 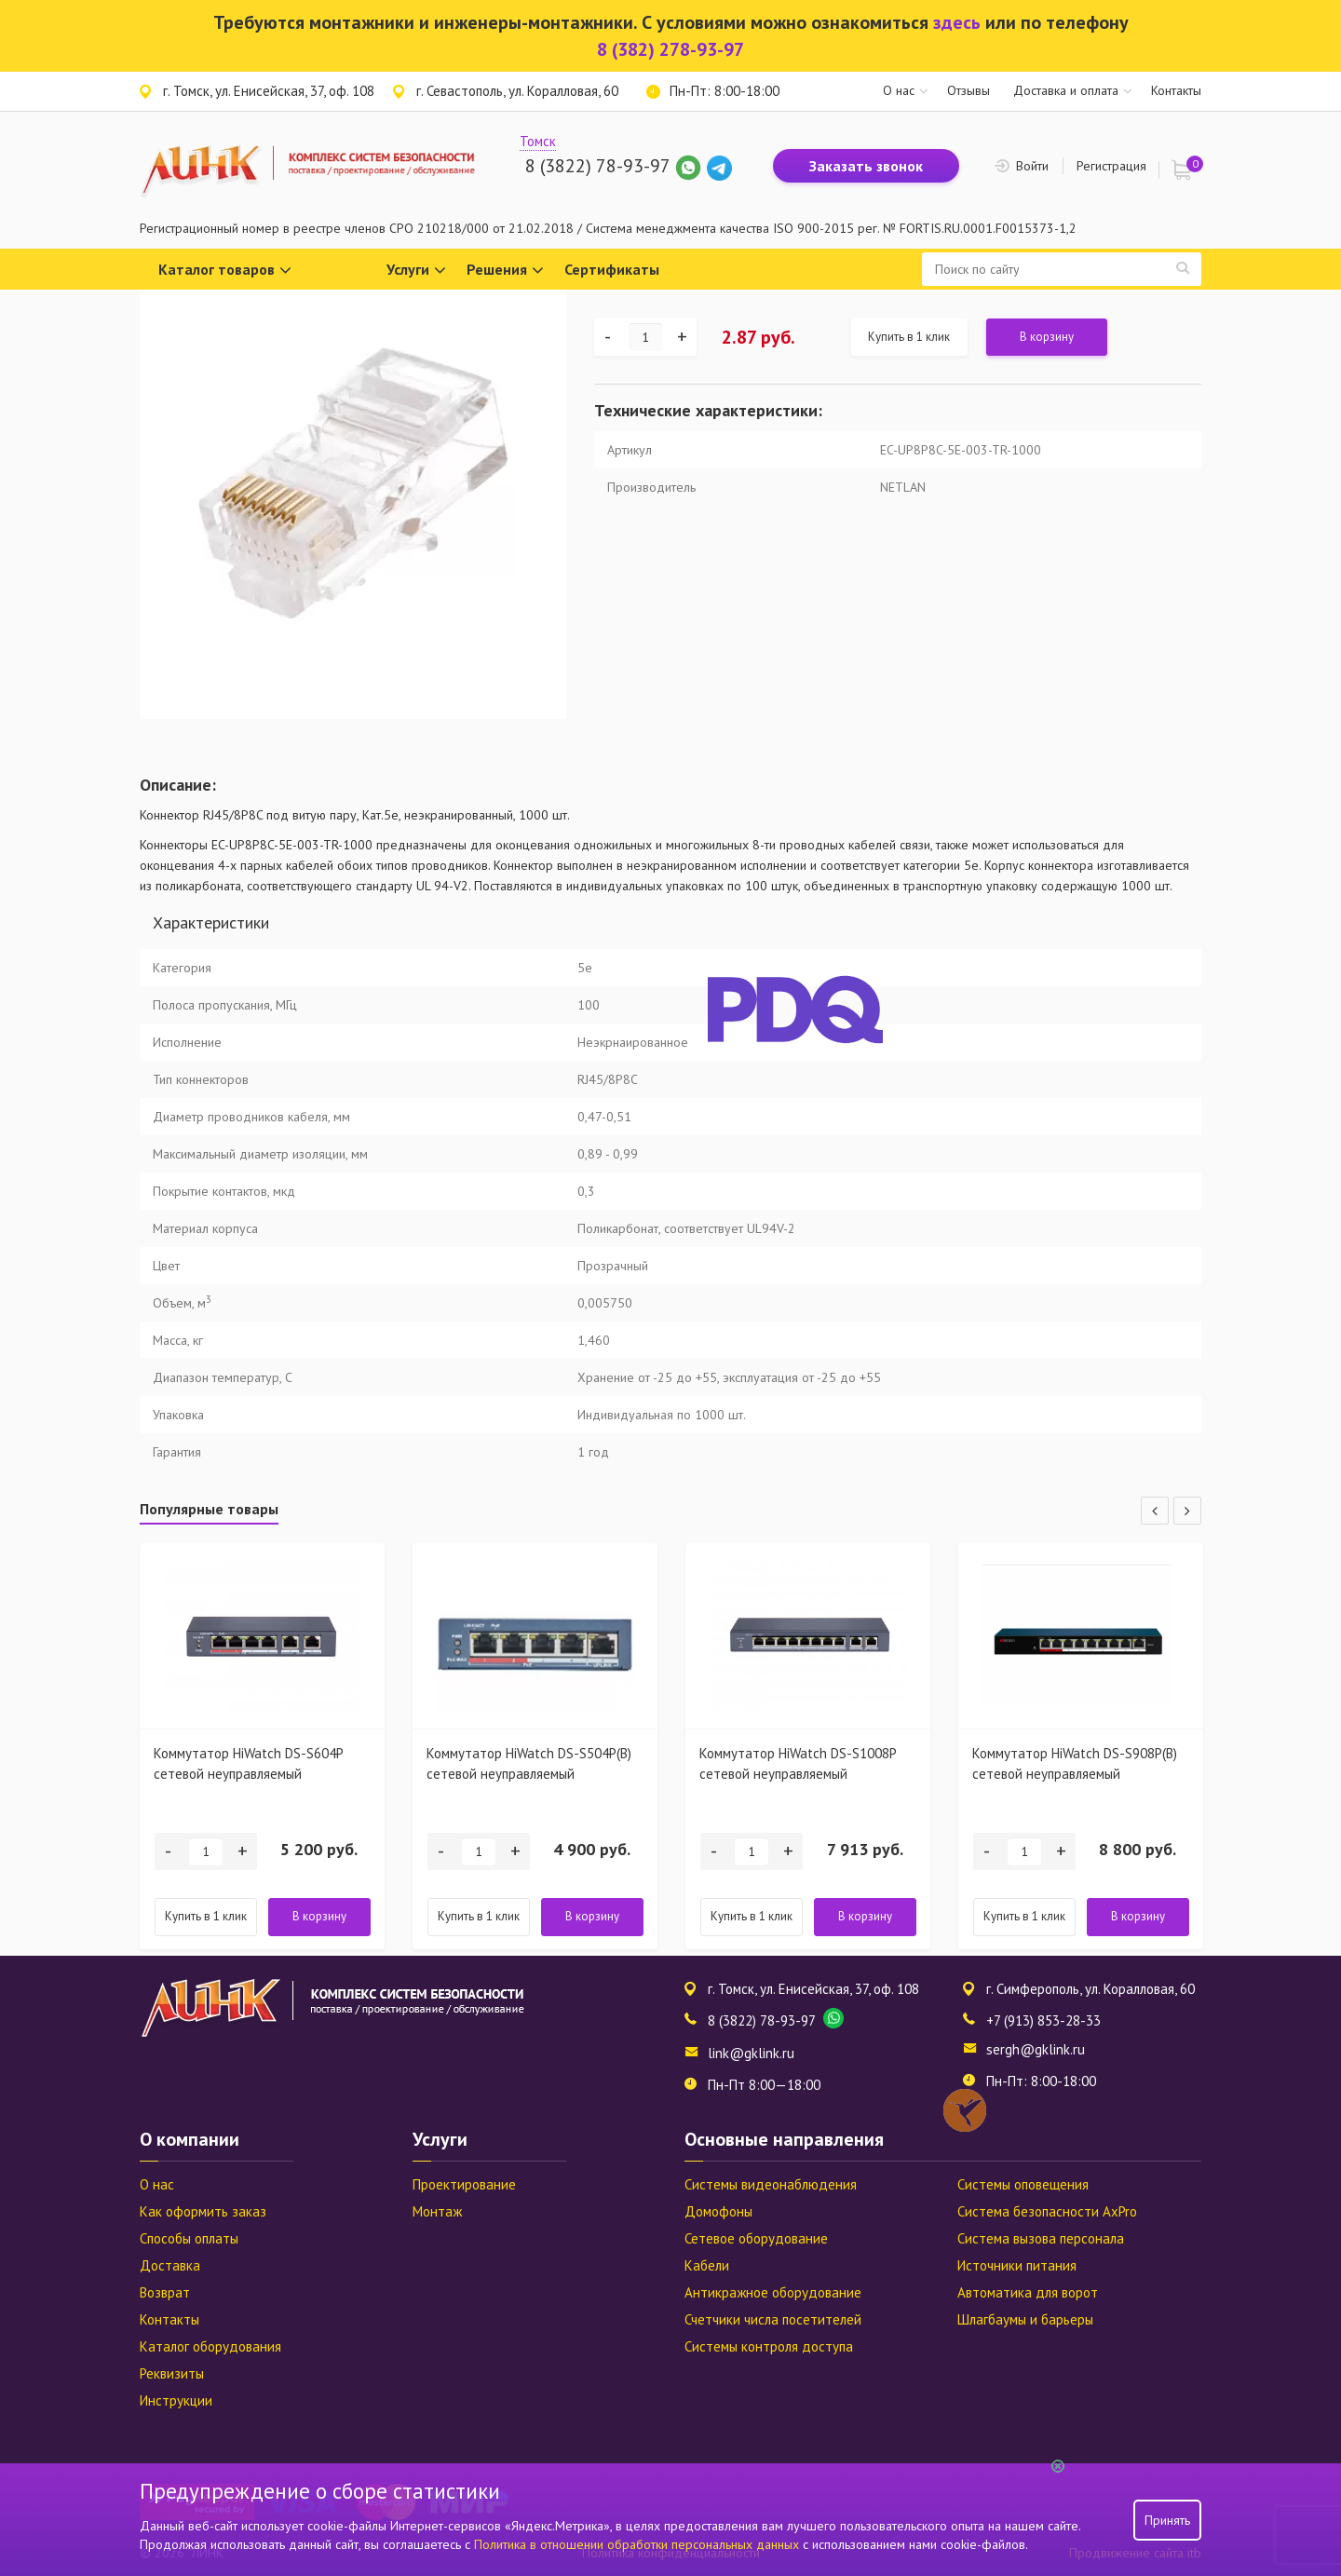 I want to click on close or dismiss a dialog, so click(x=1058, y=2466).